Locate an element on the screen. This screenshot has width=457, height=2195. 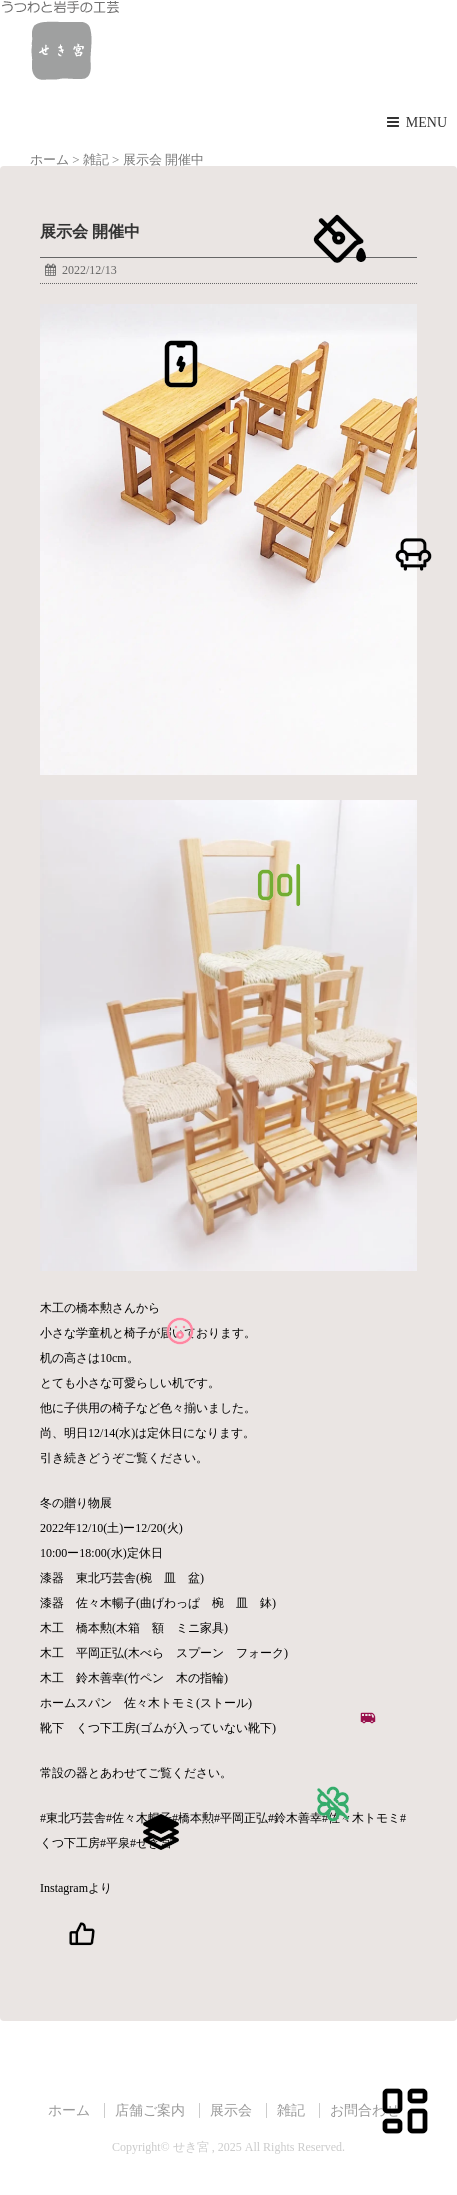
browse furniture or seating options is located at coordinates (413, 554).